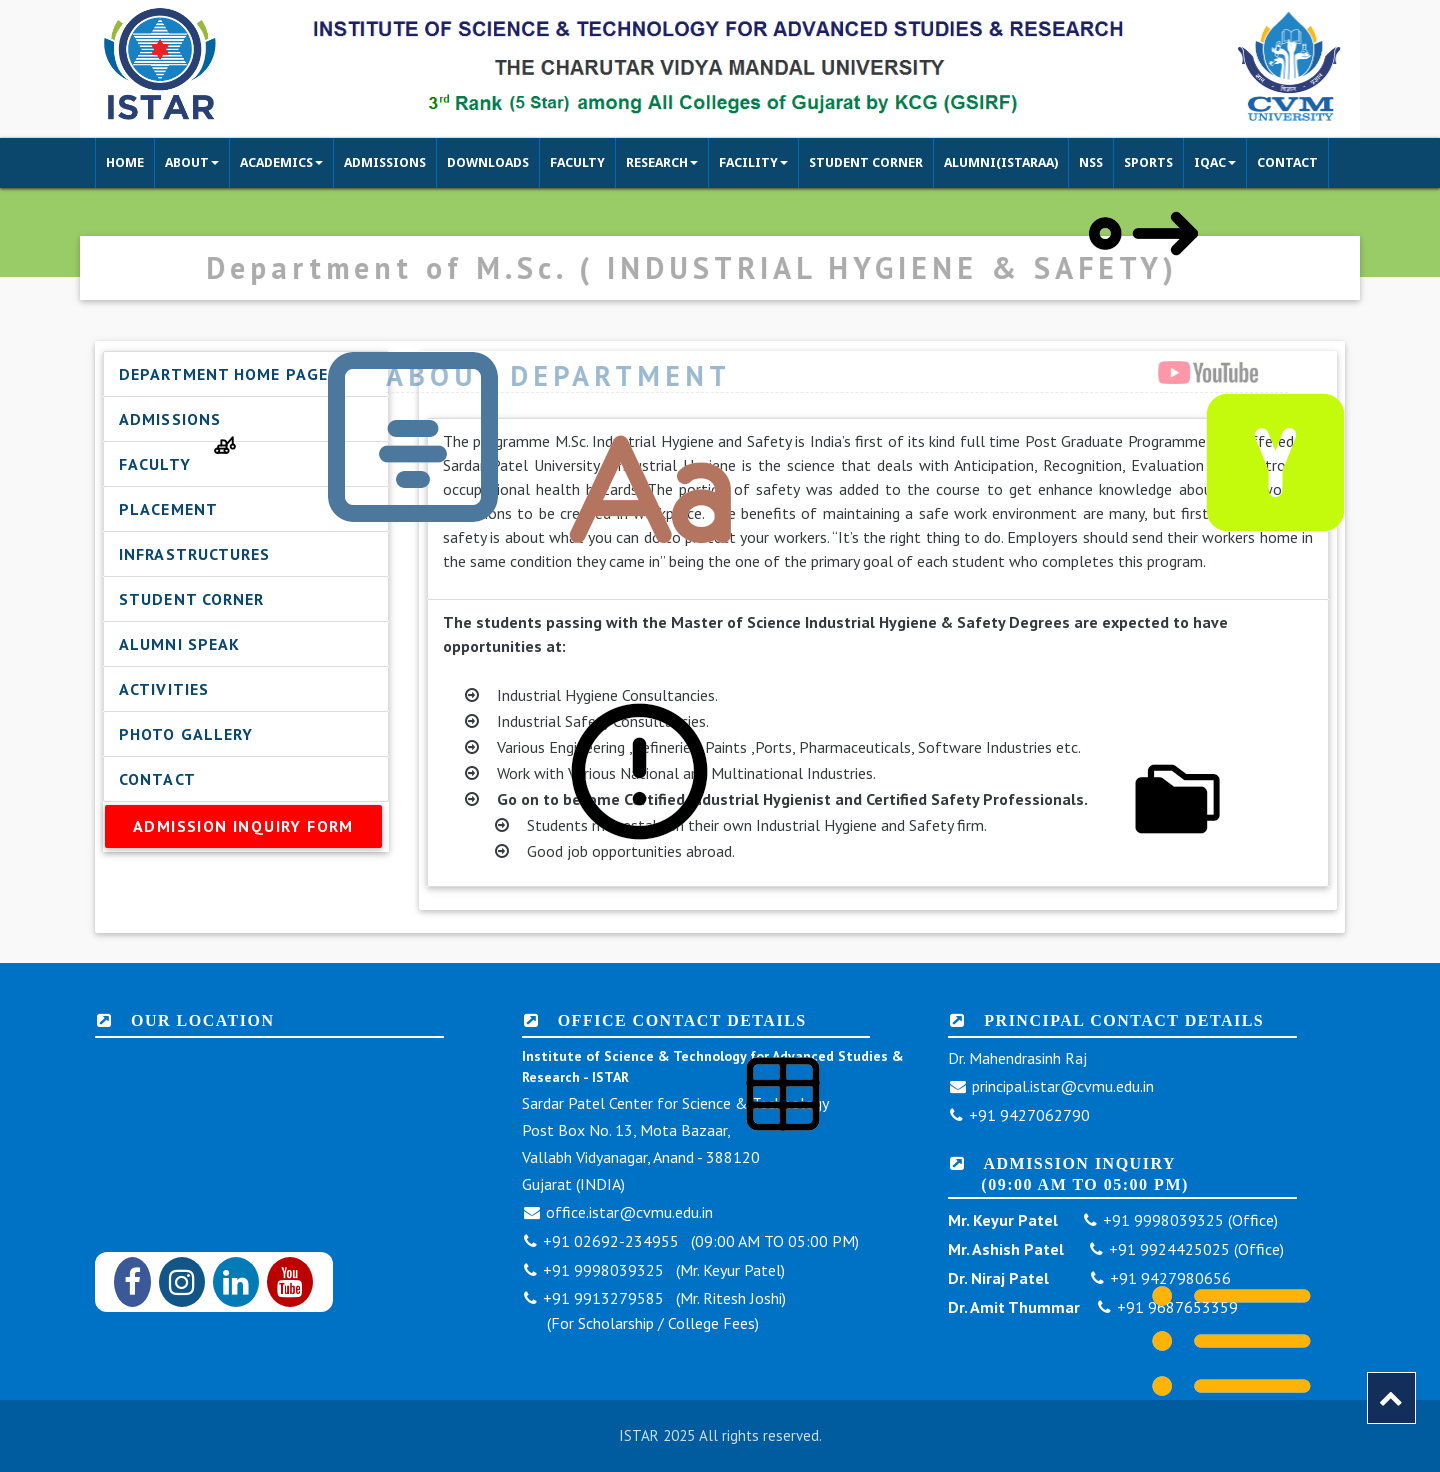 This screenshot has width=1440, height=1472. I want to click on view data in table format, so click(783, 1094).